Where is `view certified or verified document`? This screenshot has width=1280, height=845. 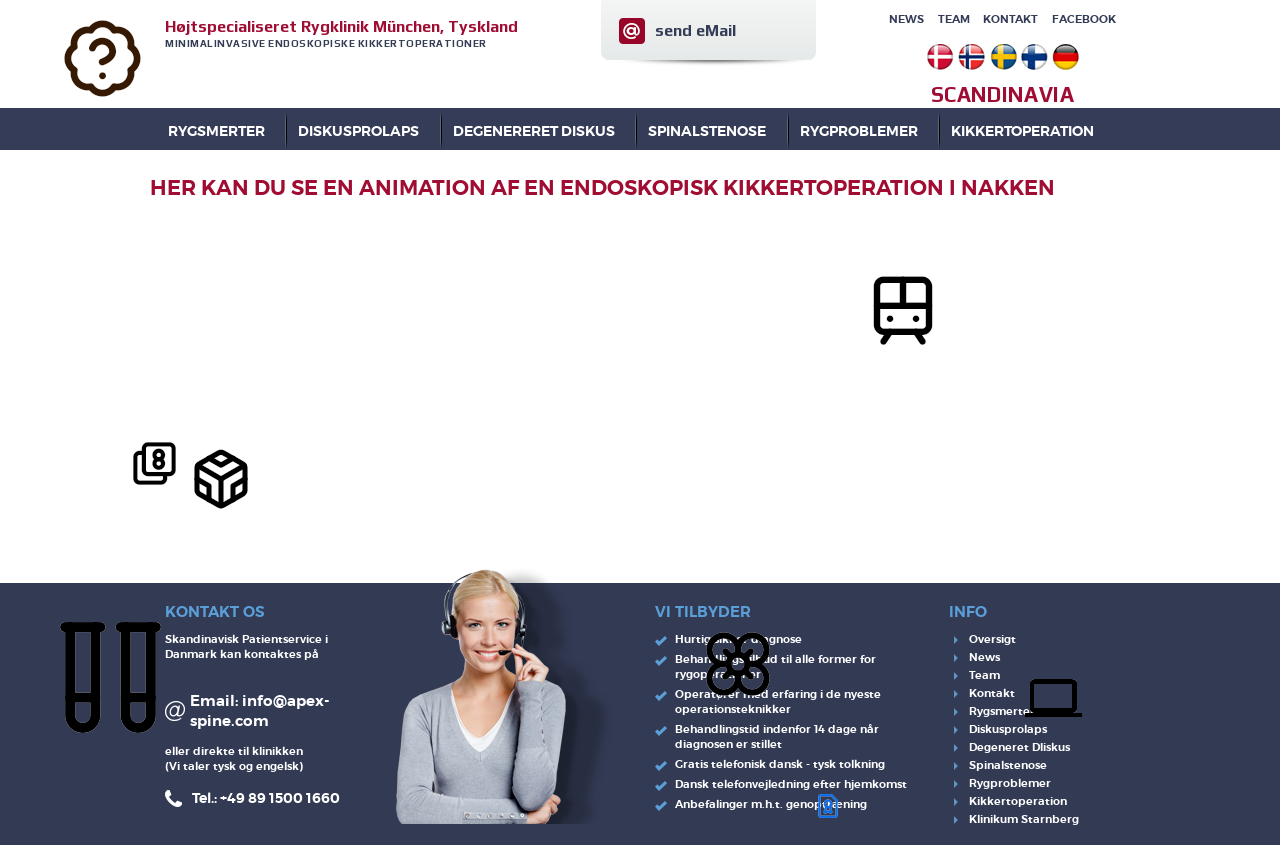
view certified or verified document is located at coordinates (828, 806).